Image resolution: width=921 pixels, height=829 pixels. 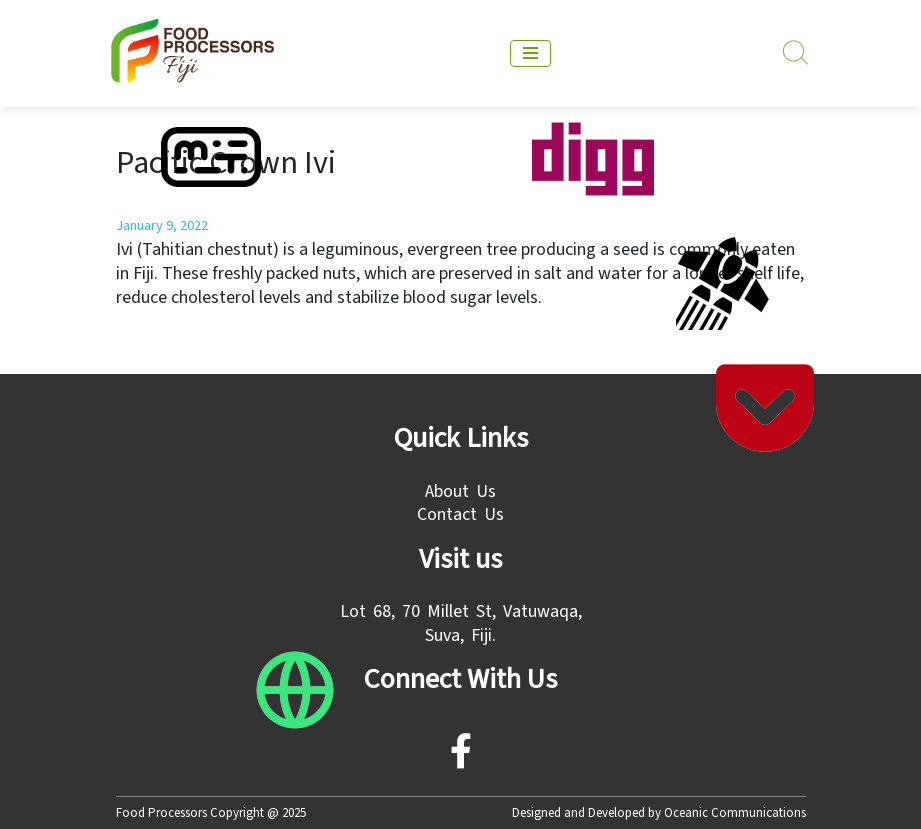 What do you see at coordinates (295, 690) in the screenshot?
I see `switch to global or international settings` at bounding box center [295, 690].